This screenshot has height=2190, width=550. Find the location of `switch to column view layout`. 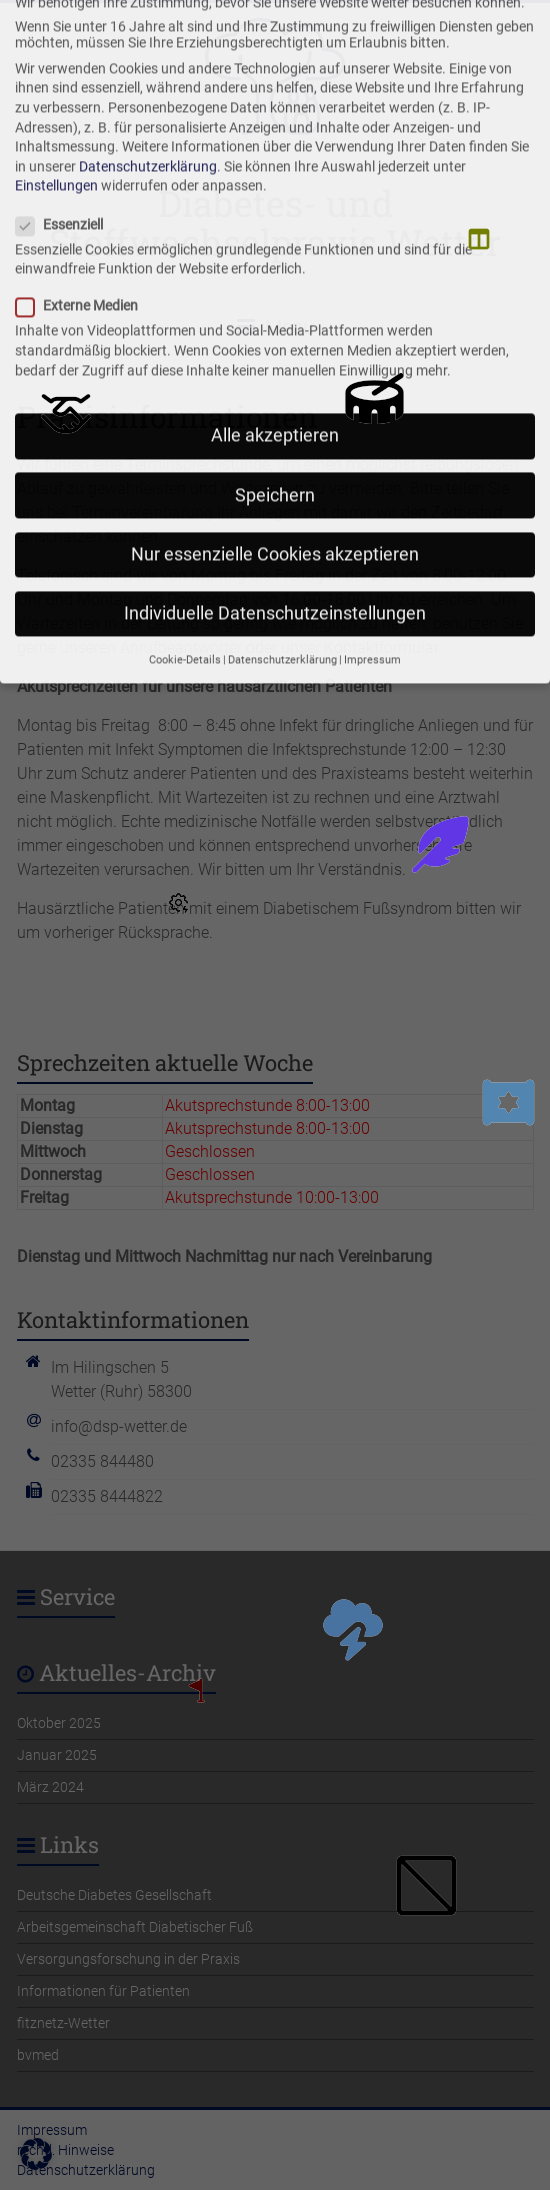

switch to column view layout is located at coordinates (479, 239).